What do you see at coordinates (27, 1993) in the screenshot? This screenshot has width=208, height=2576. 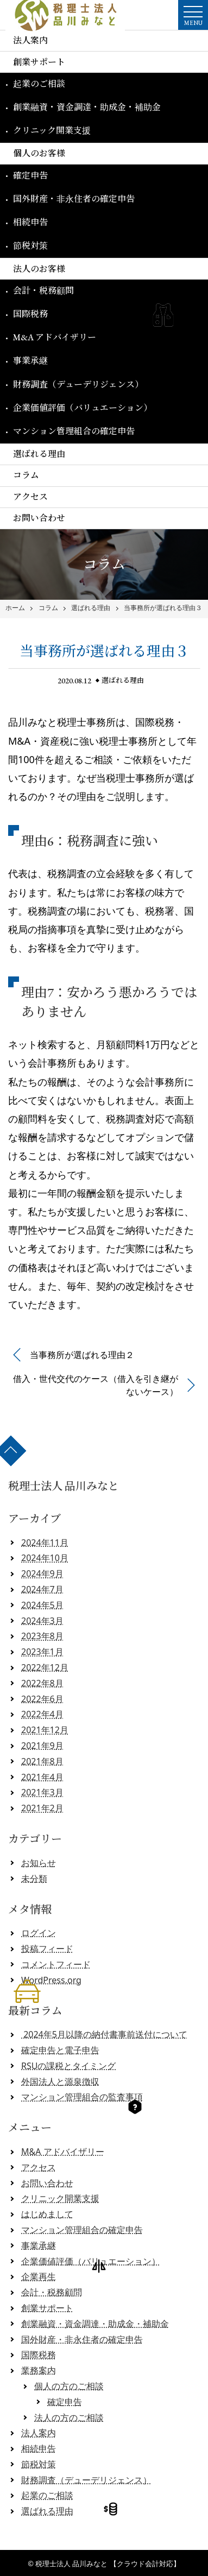 I see `request a taxi or cab ride` at bounding box center [27, 1993].